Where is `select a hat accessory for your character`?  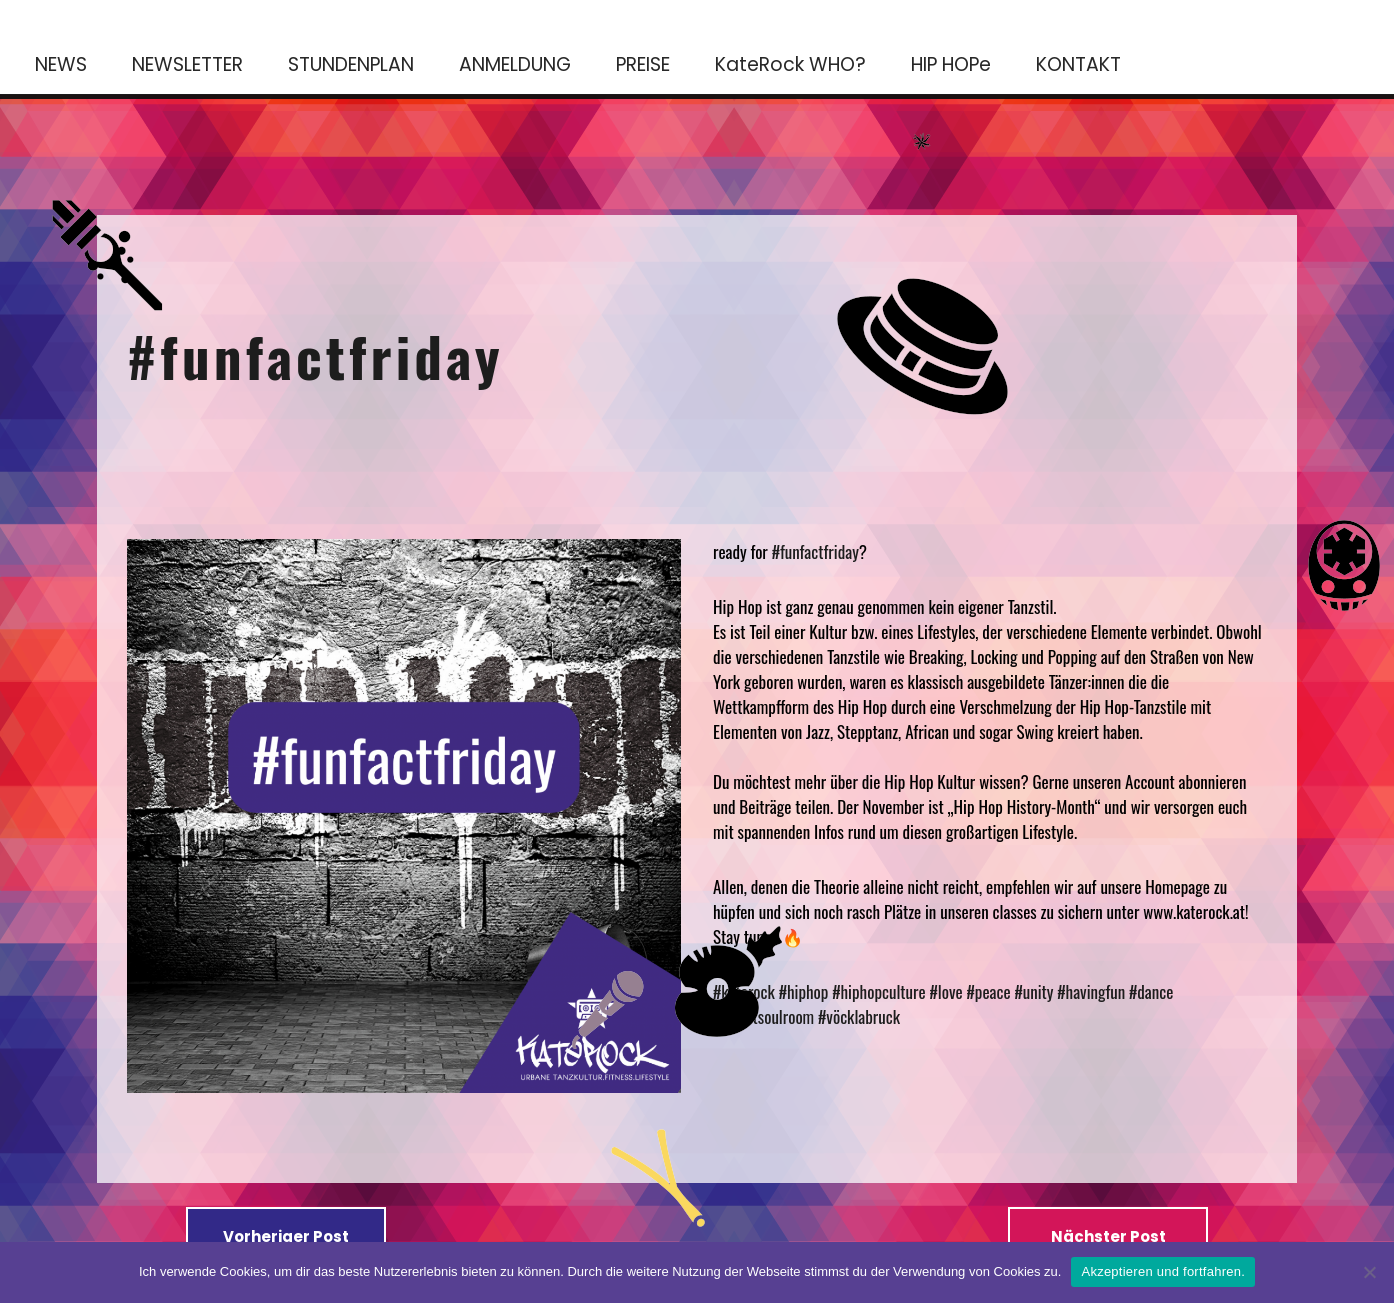
select a hat accessory for your character is located at coordinates (922, 346).